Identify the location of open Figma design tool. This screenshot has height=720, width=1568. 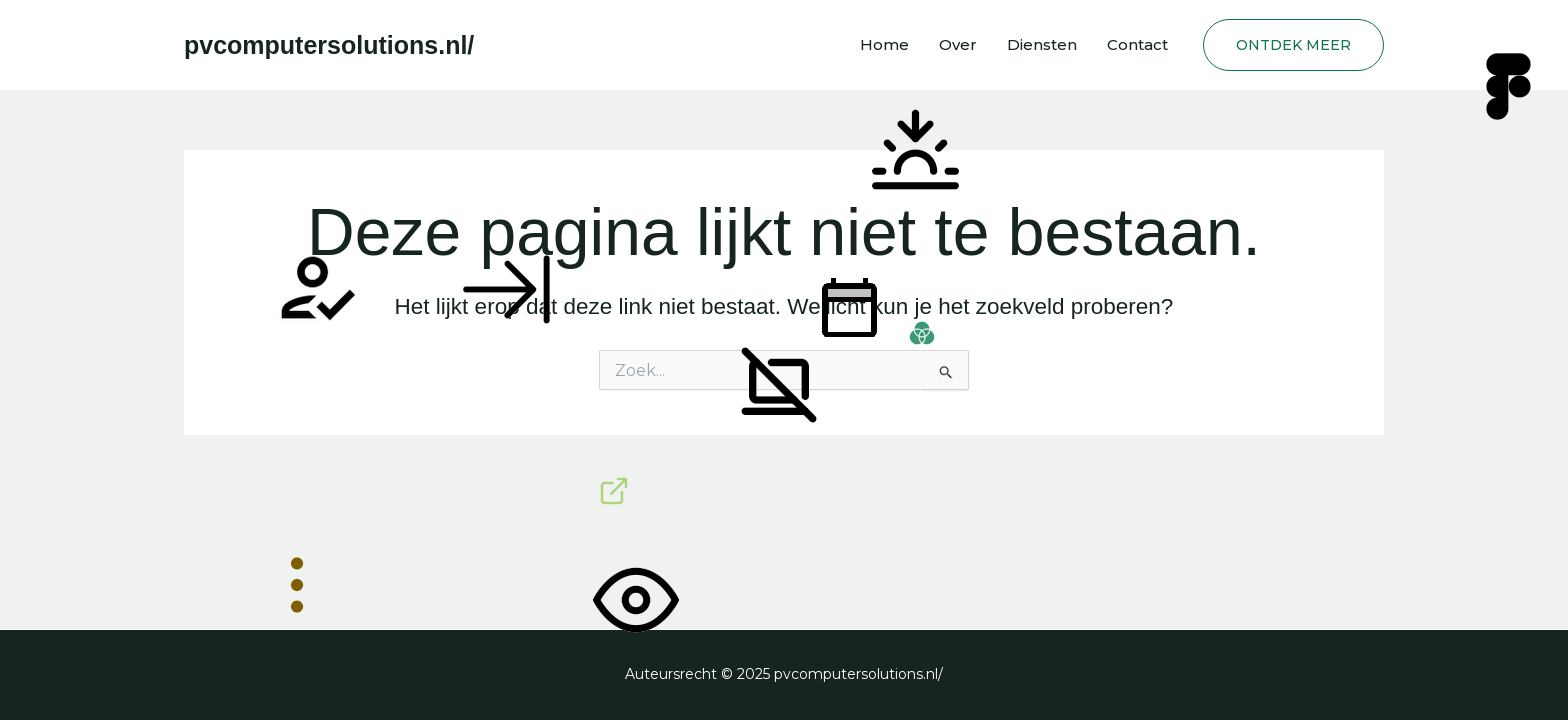
(1508, 86).